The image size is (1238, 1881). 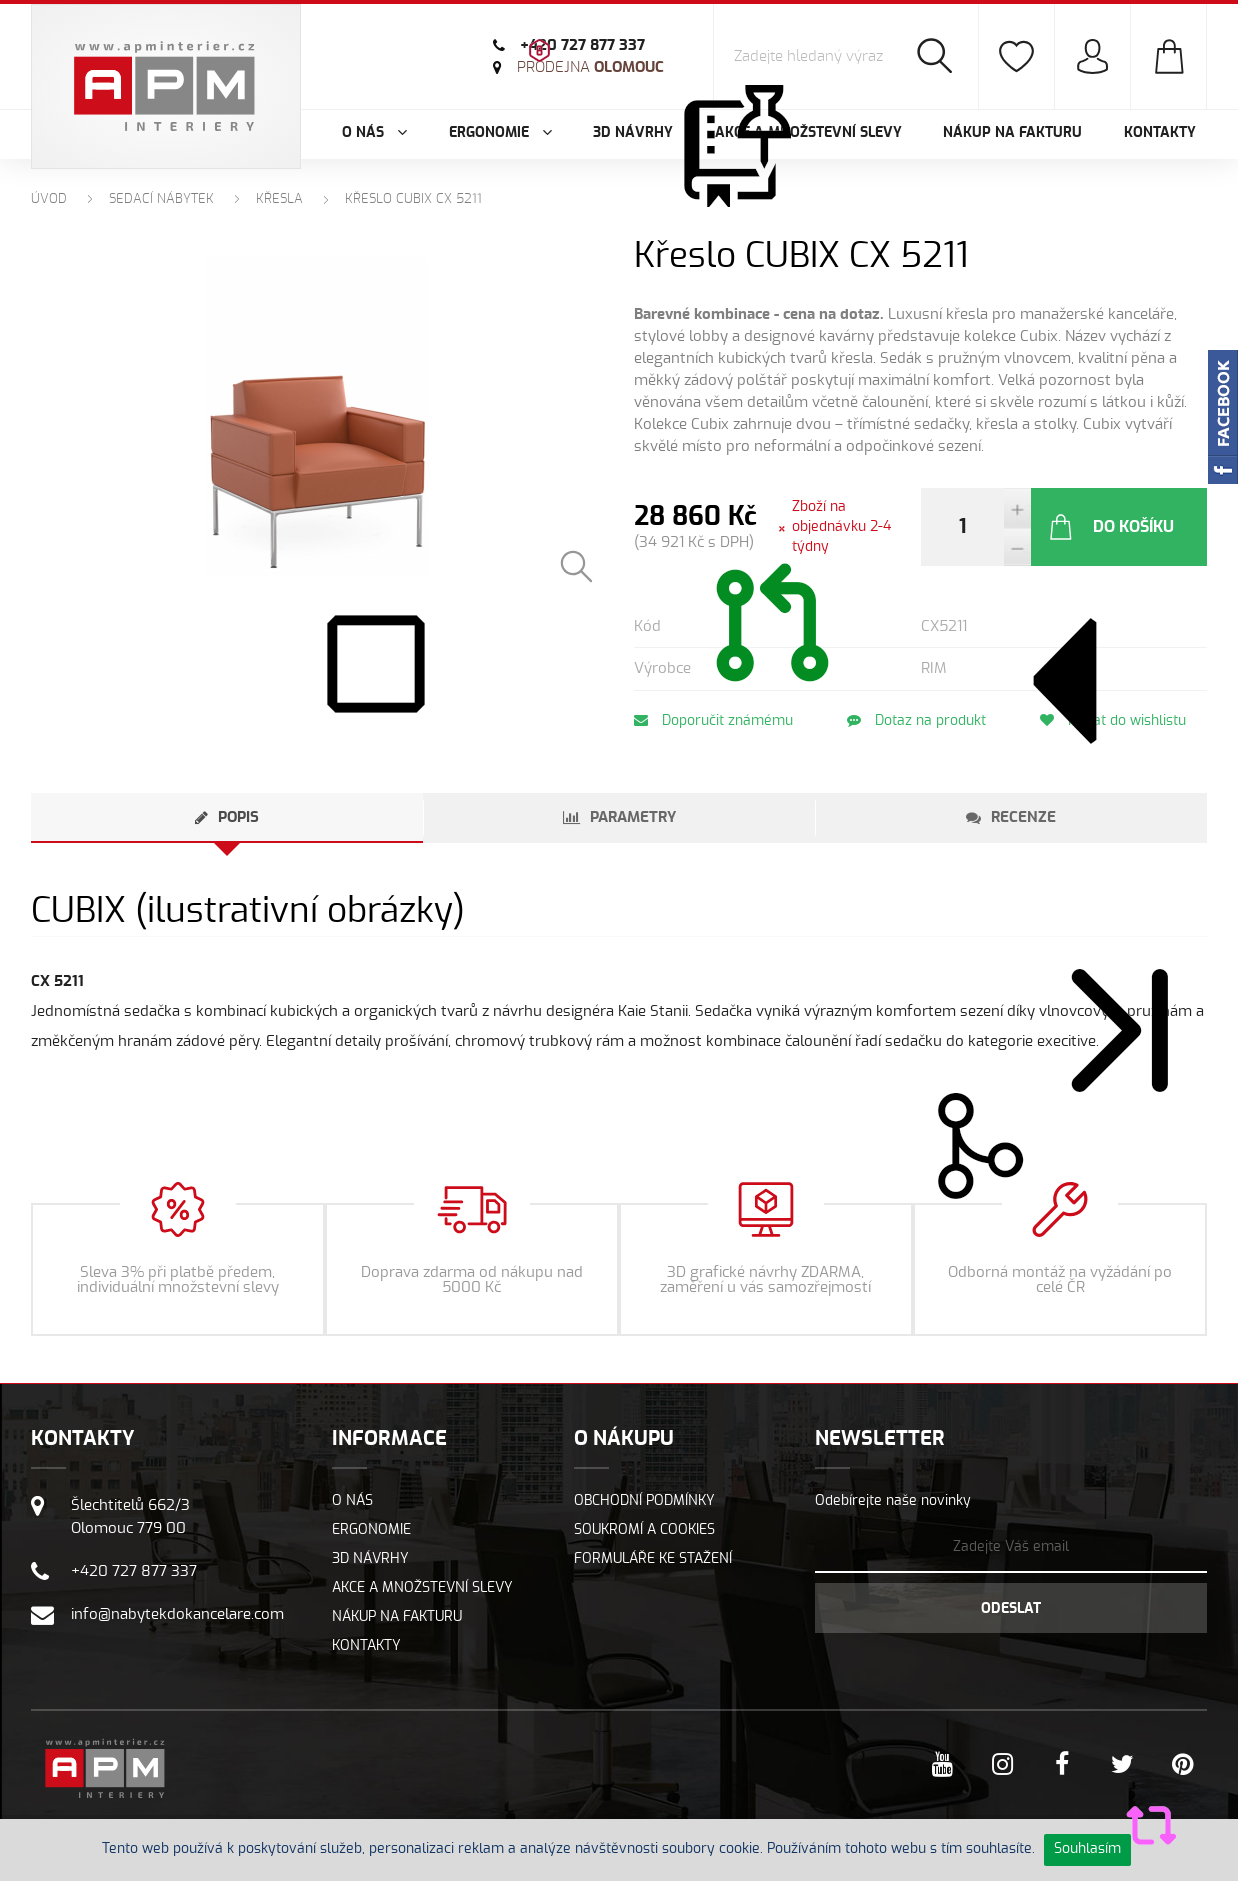 I want to click on navigate to the previous item or page, so click(x=1065, y=681).